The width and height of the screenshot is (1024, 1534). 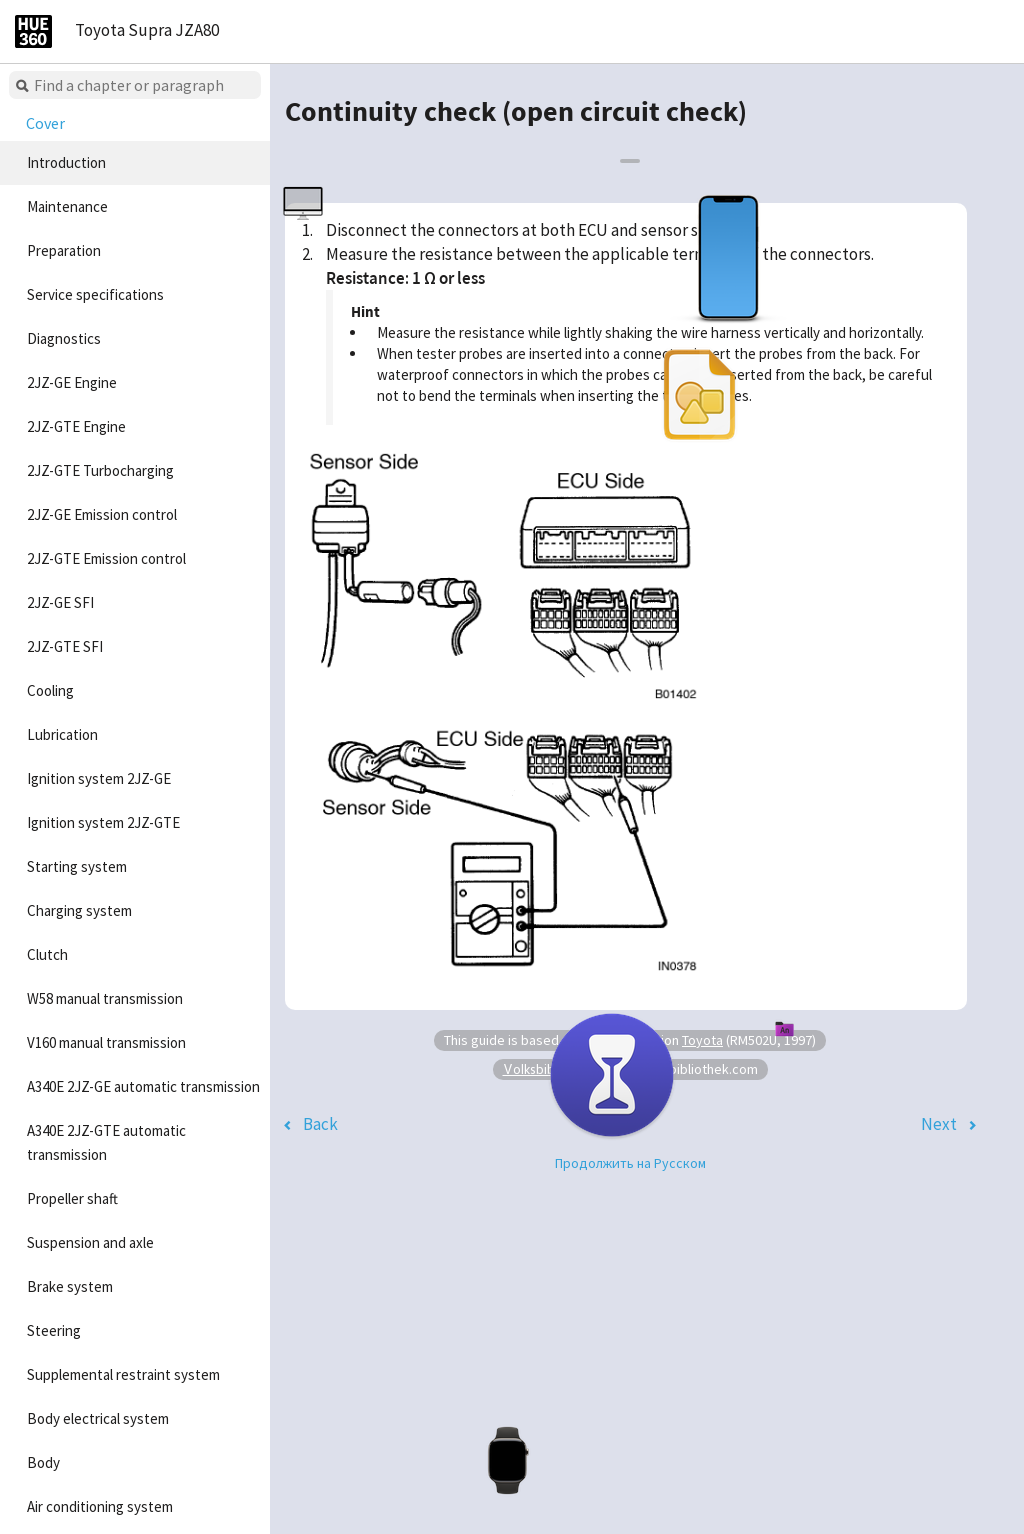 I want to click on libreoffice draw document file, so click(x=699, y=394).